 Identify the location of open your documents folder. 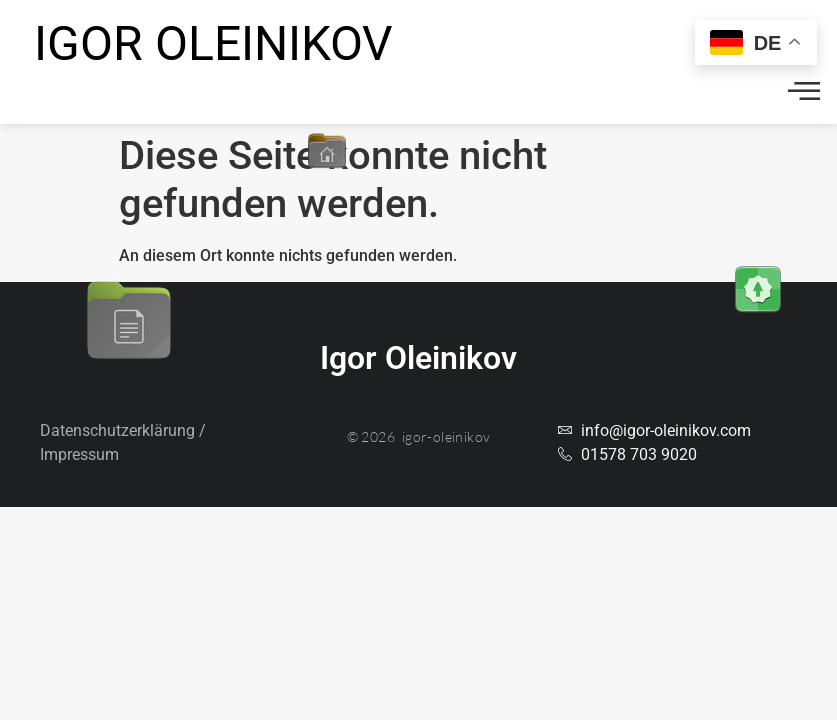
(129, 320).